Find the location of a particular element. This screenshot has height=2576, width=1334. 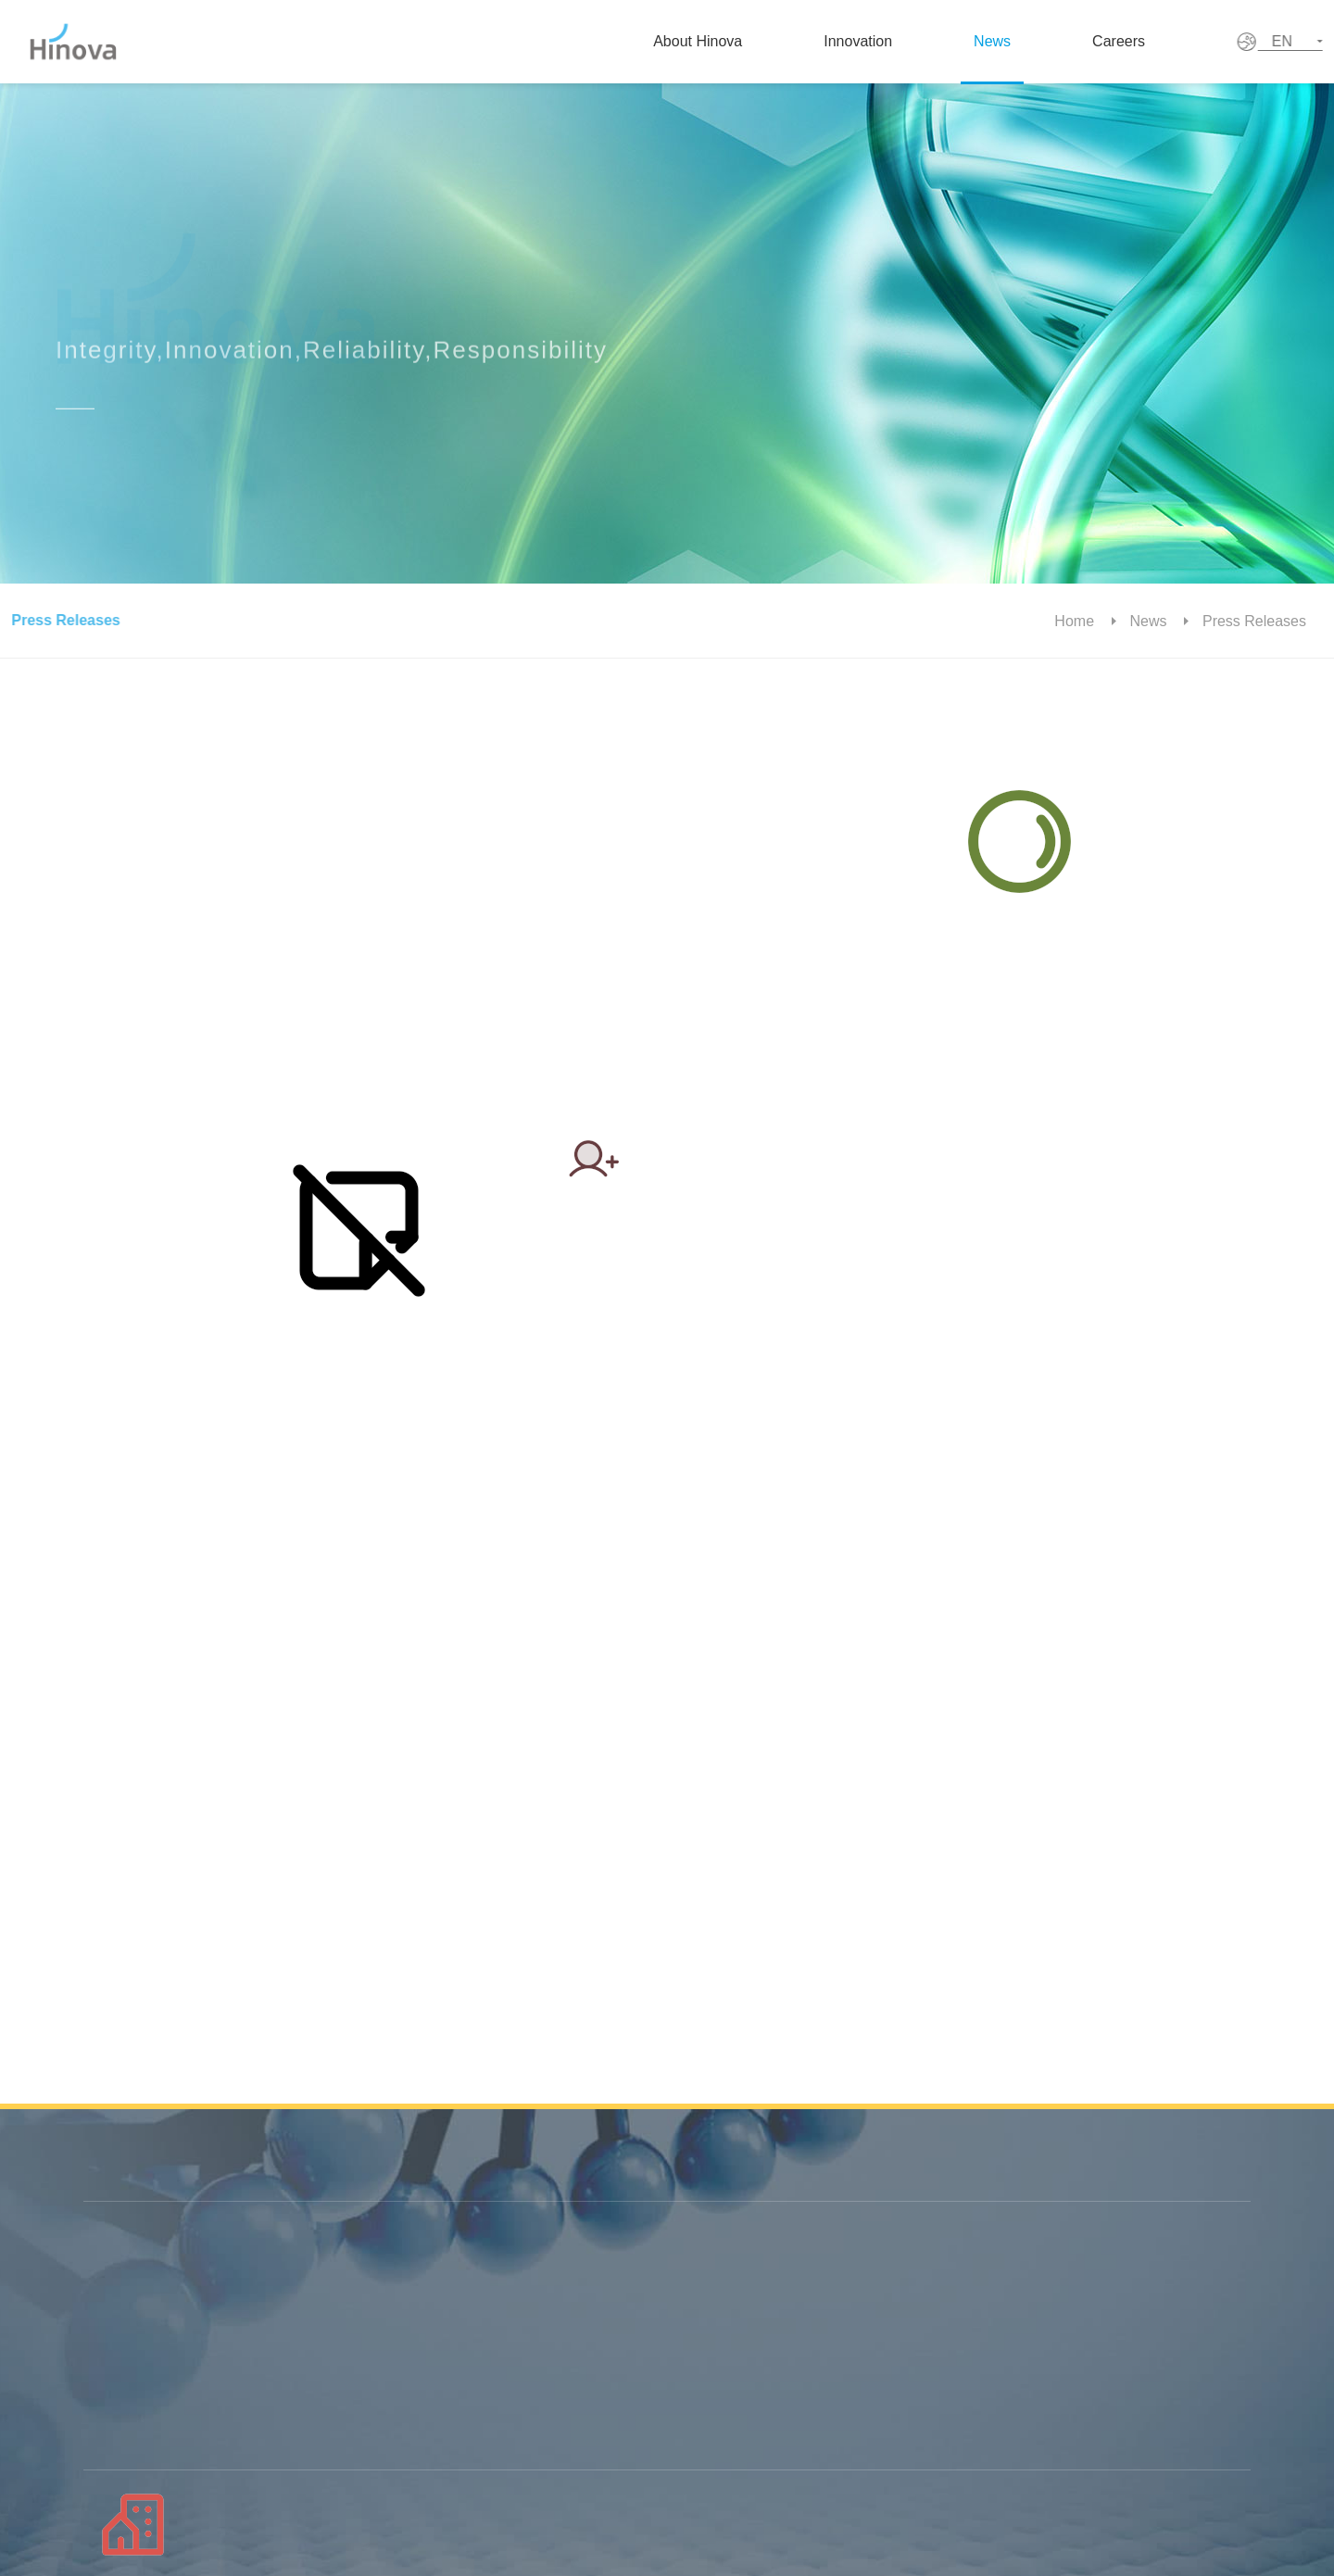

notes feature is disabled or unavailable is located at coordinates (359, 1230).